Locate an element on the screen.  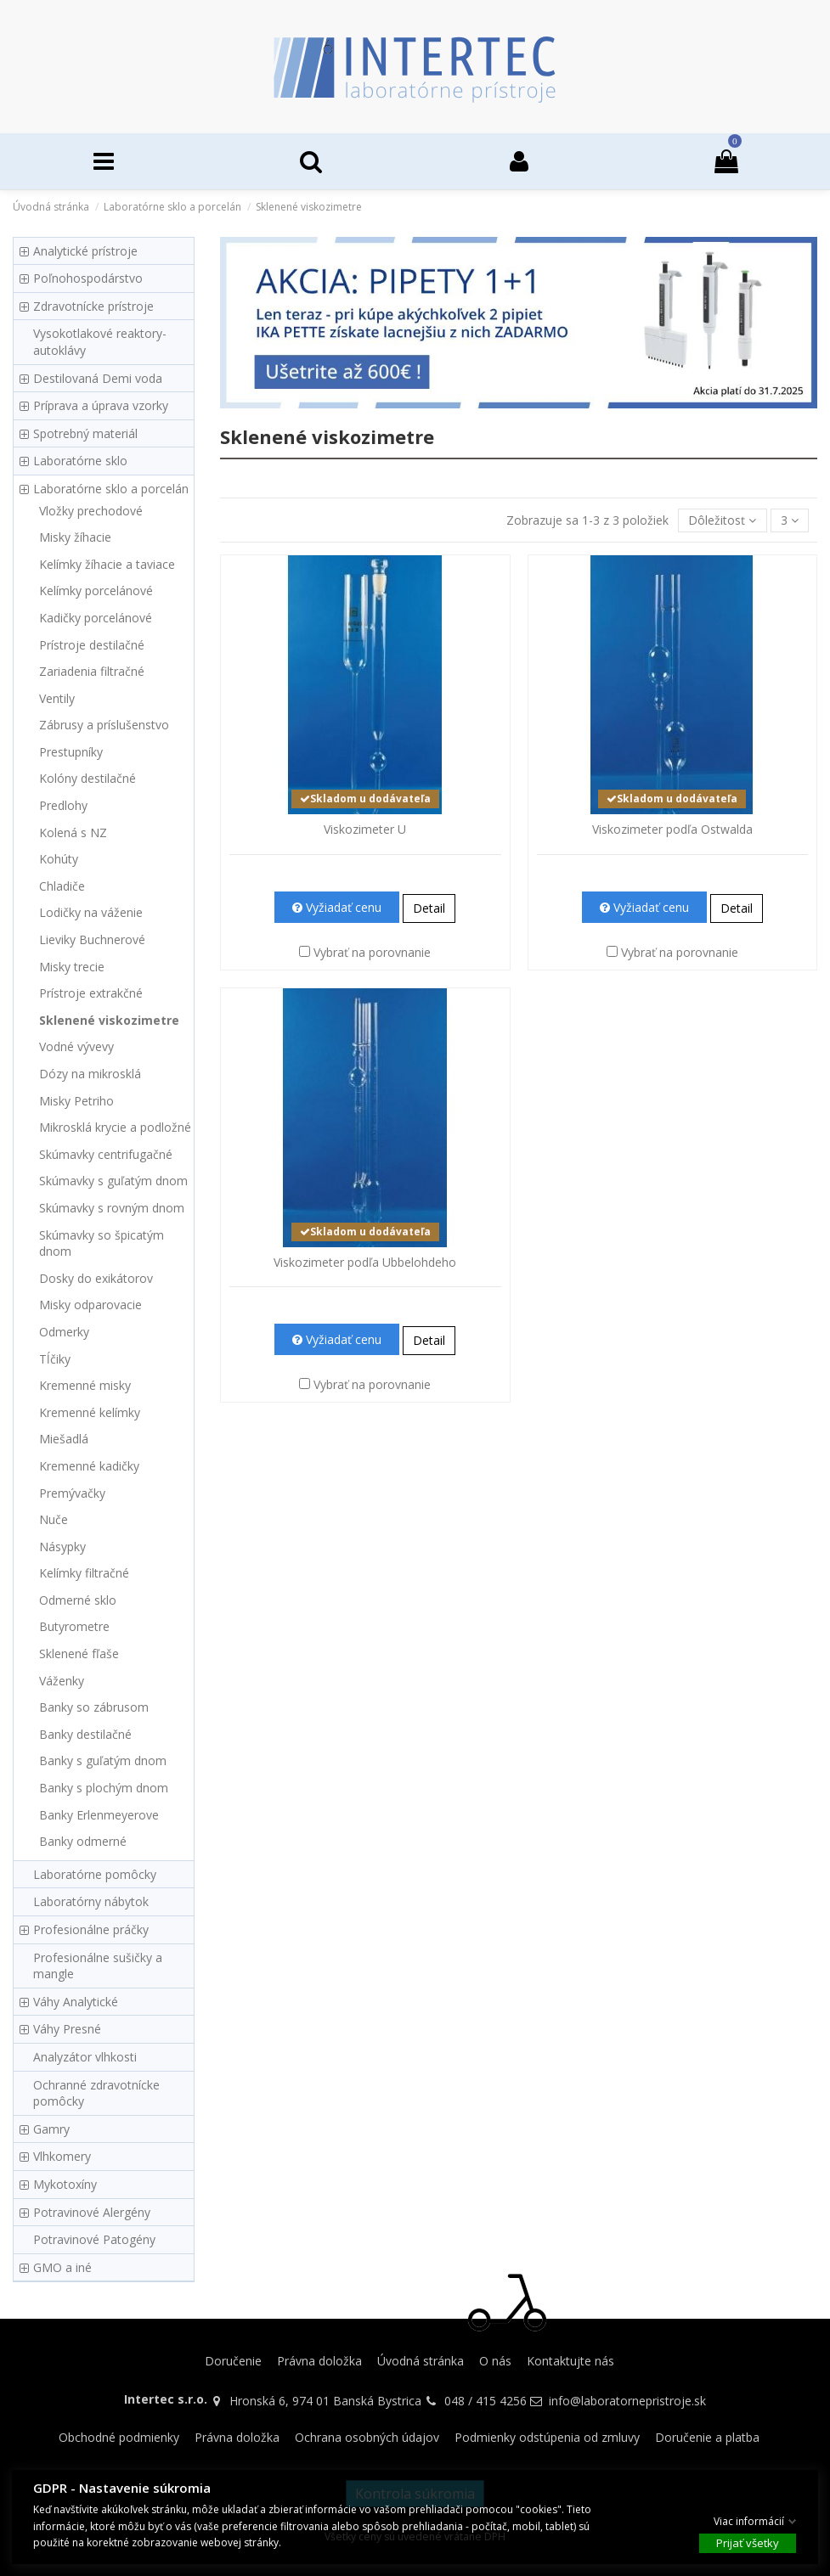
indicates the number six in a list or sequence is located at coordinates (328, 47).